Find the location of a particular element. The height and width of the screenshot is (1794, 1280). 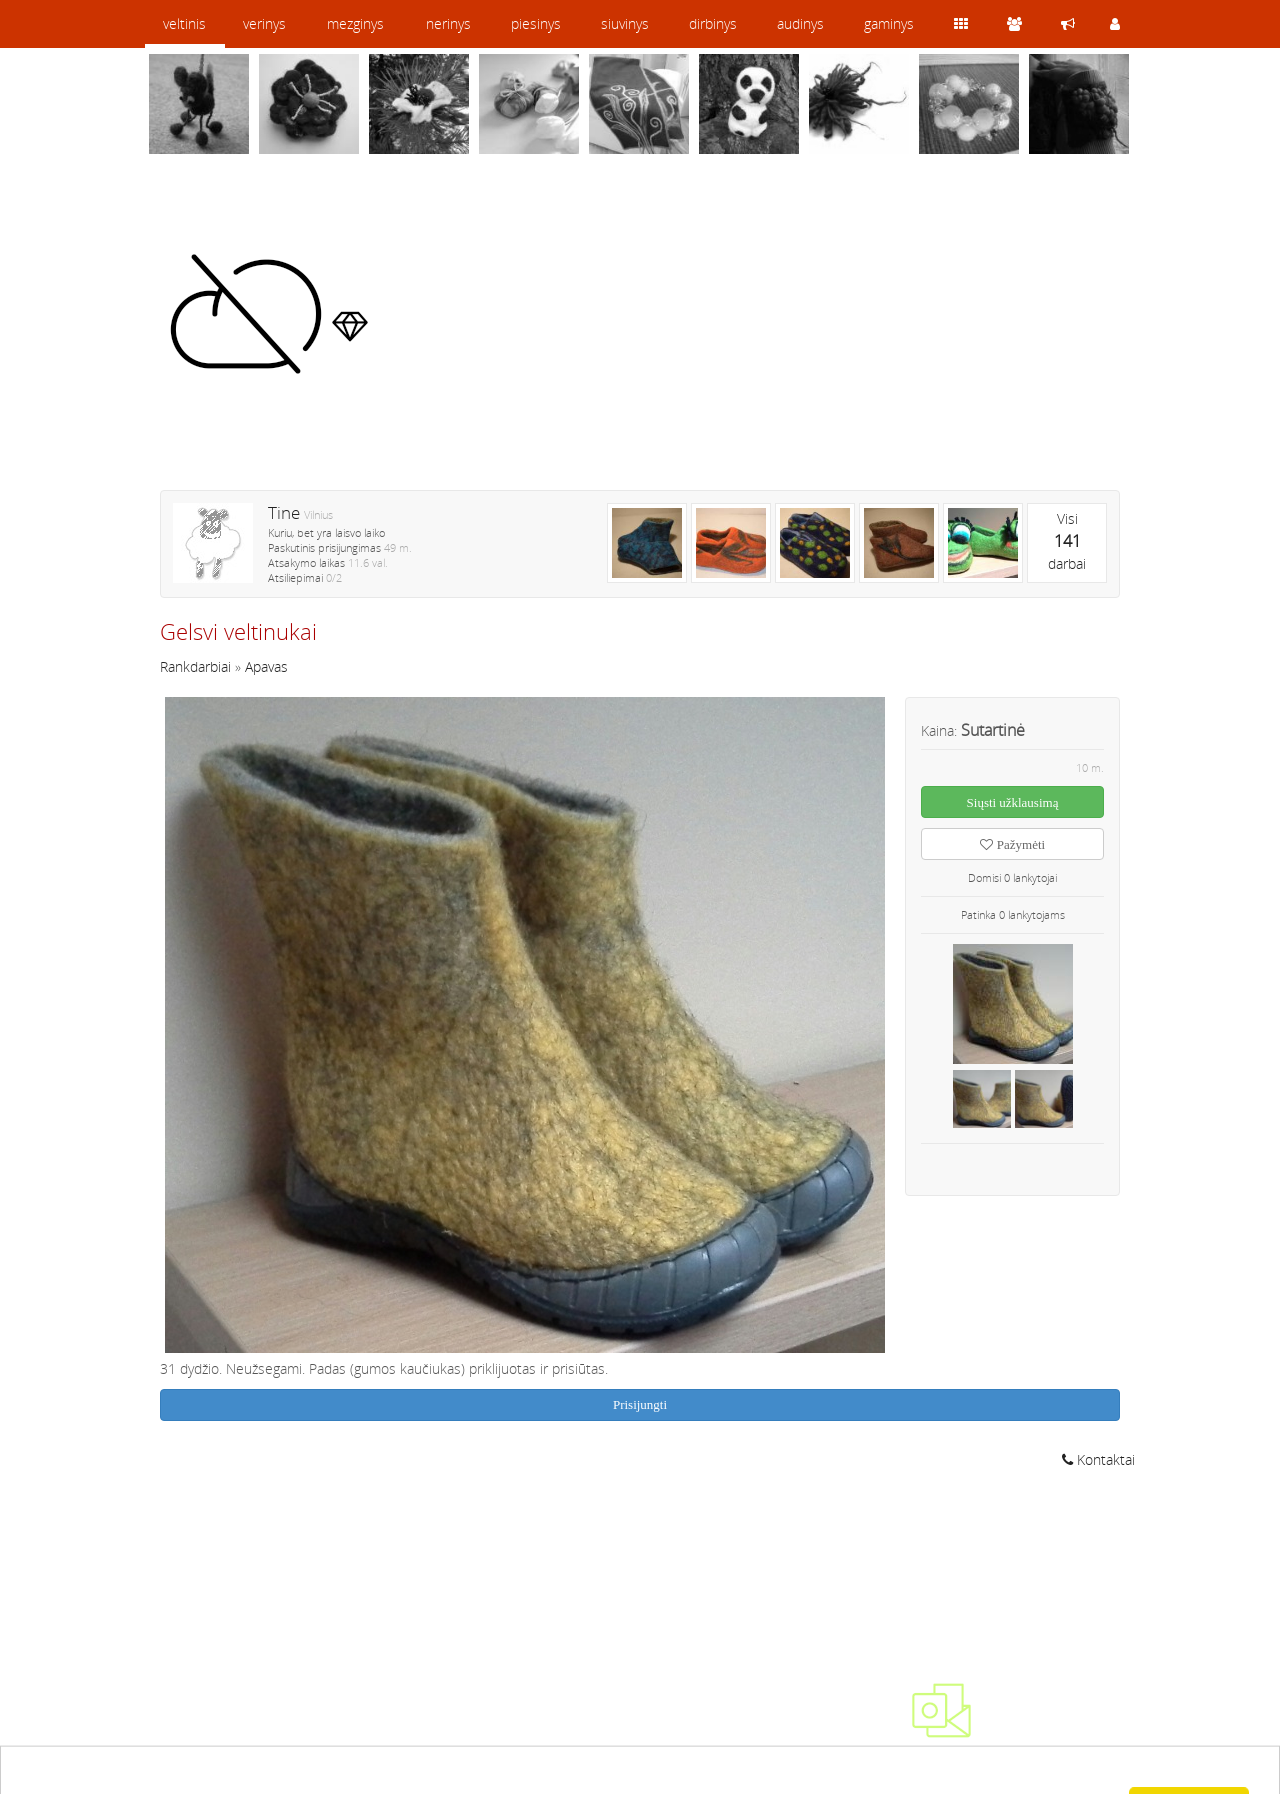

cloud storage unavailable or offline is located at coordinates (246, 314).